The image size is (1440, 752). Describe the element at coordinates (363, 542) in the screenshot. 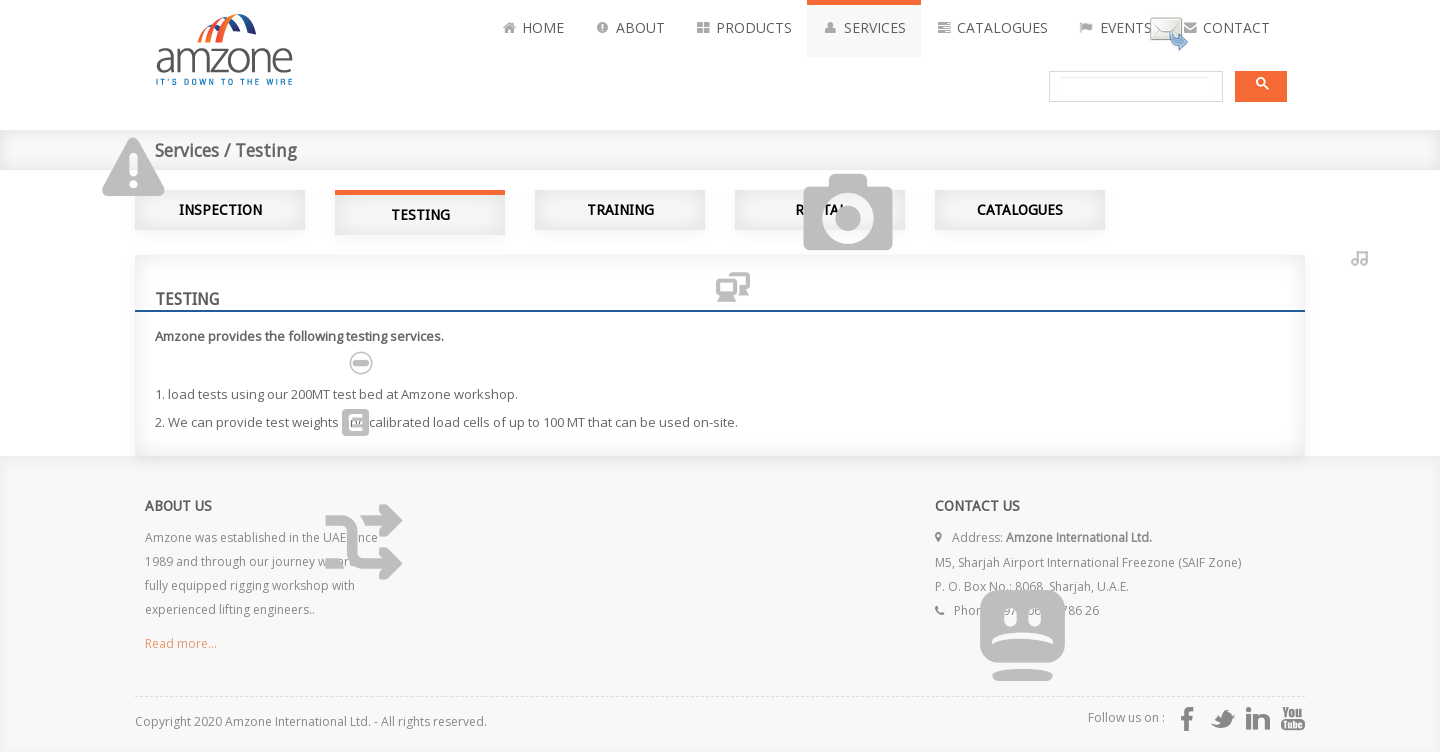

I see `shuffle playlist or queue` at that location.